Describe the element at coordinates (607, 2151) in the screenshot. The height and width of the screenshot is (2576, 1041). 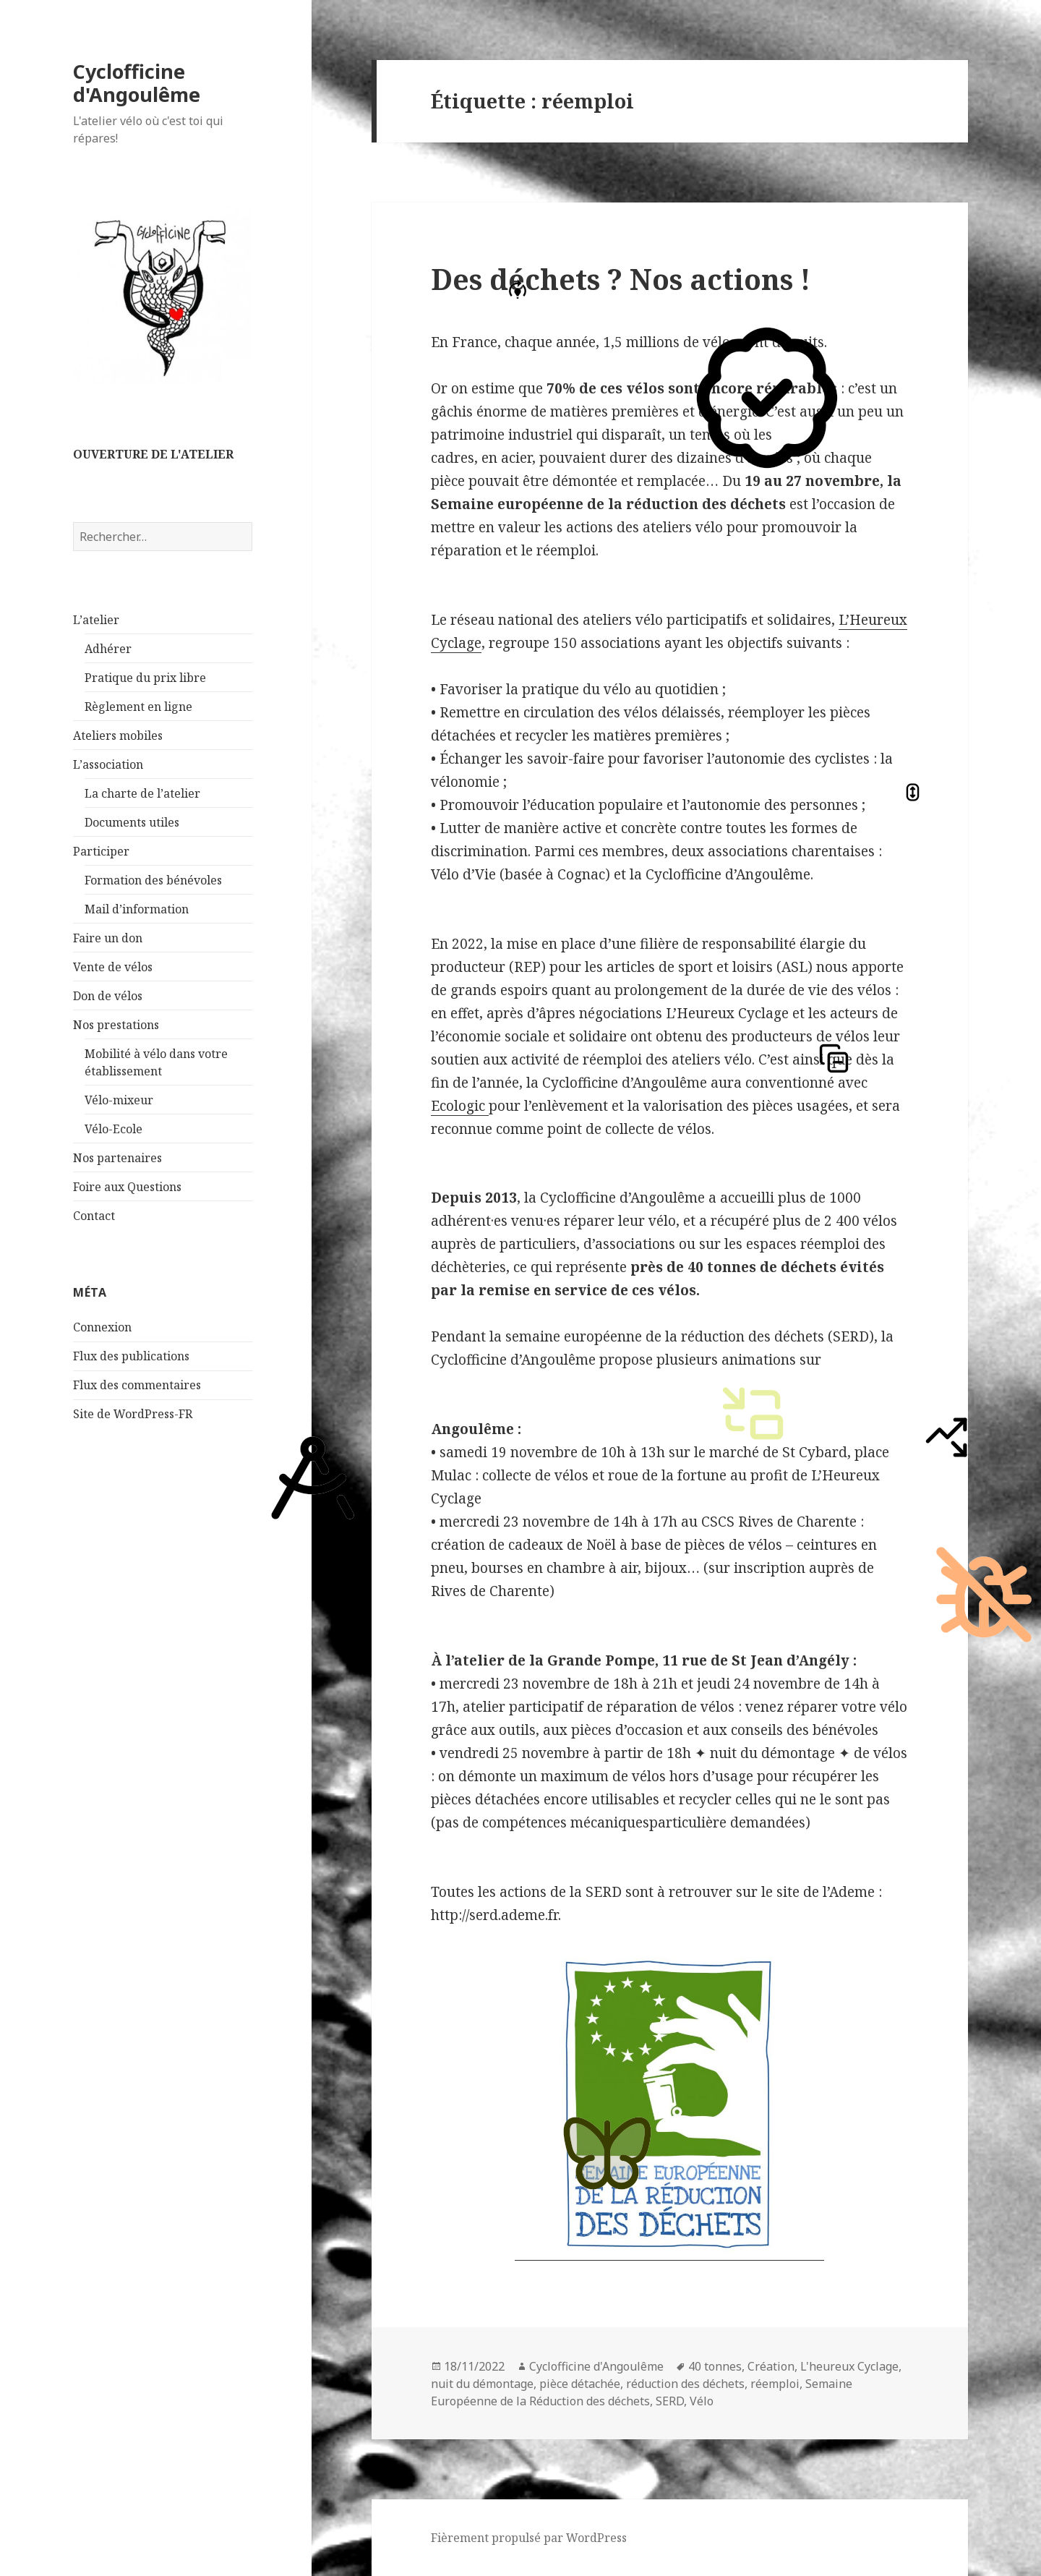
I see `indicates a transformation or metamorphosis feature` at that location.